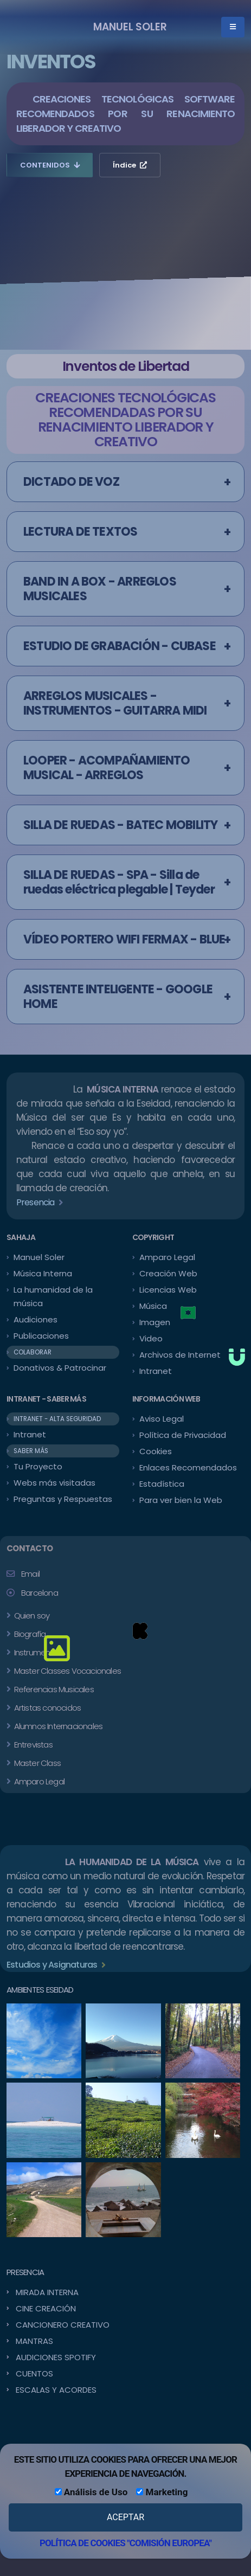 This screenshot has height=2576, width=251. What do you see at coordinates (237, 1357) in the screenshot?
I see `attract or pull related items together` at bounding box center [237, 1357].